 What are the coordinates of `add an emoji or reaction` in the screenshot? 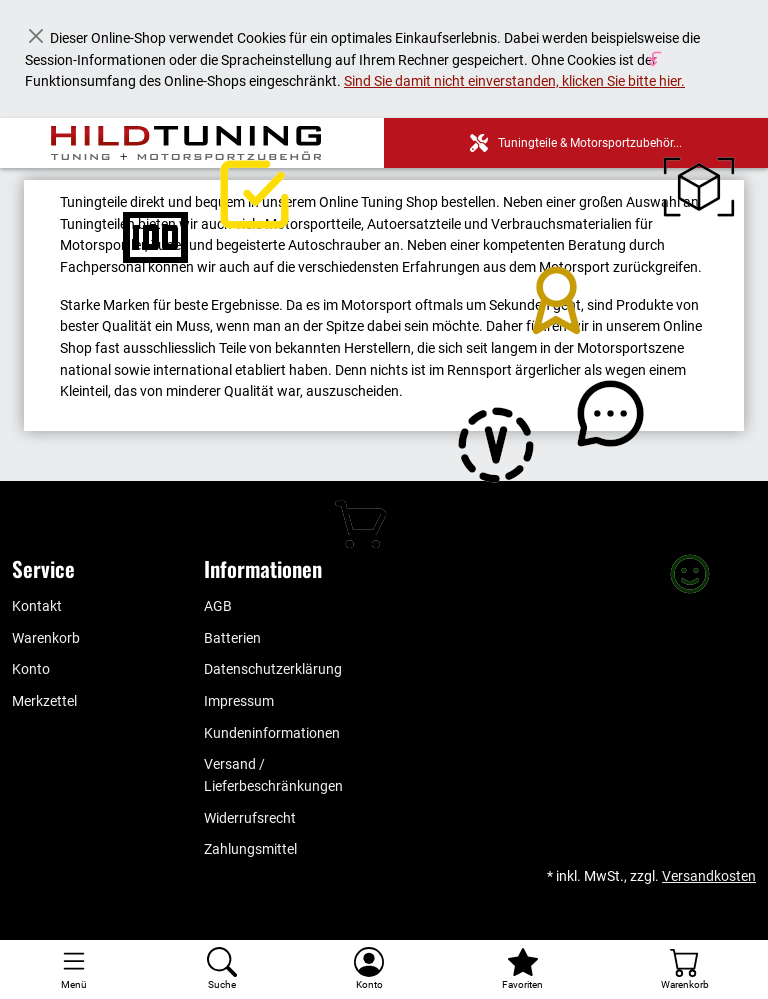 It's located at (690, 574).